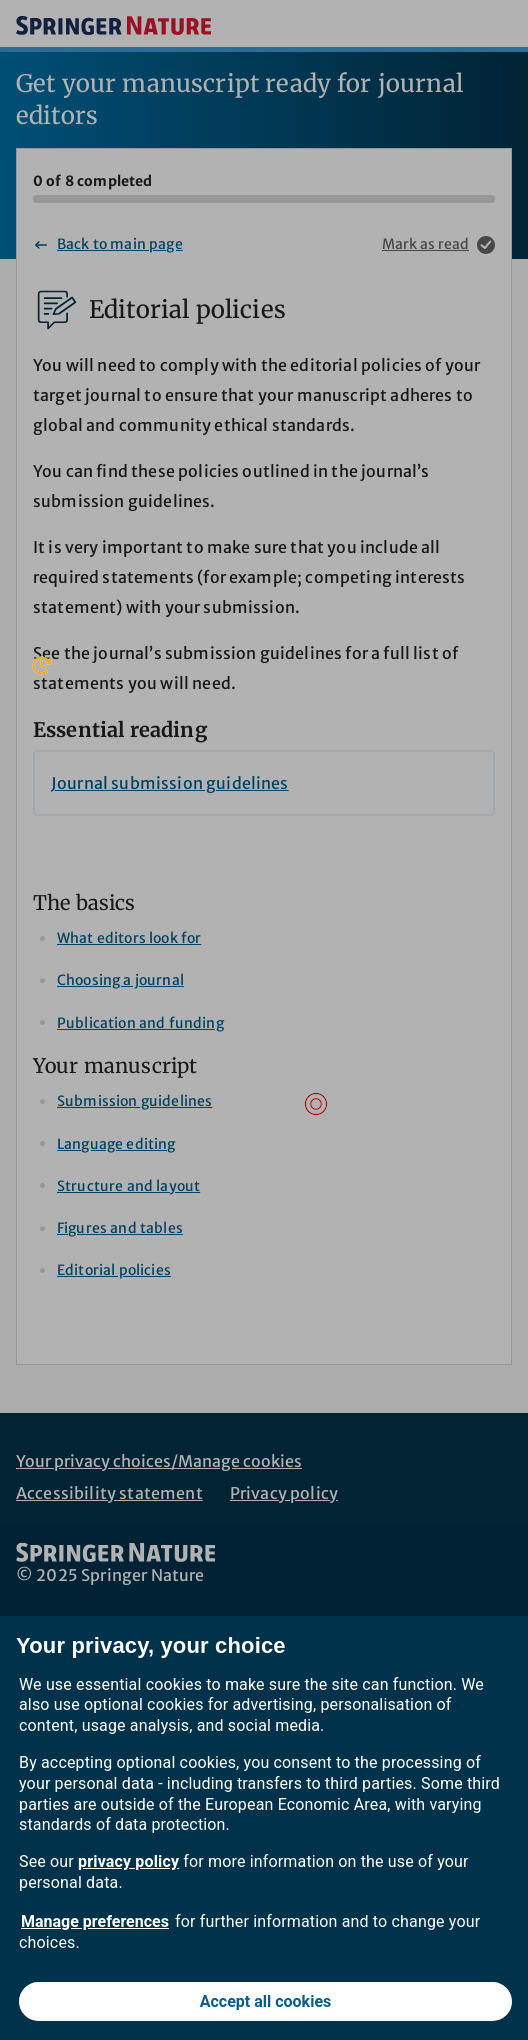 The height and width of the screenshot is (2040, 528). I want to click on select a single option from a list, so click(316, 1104).